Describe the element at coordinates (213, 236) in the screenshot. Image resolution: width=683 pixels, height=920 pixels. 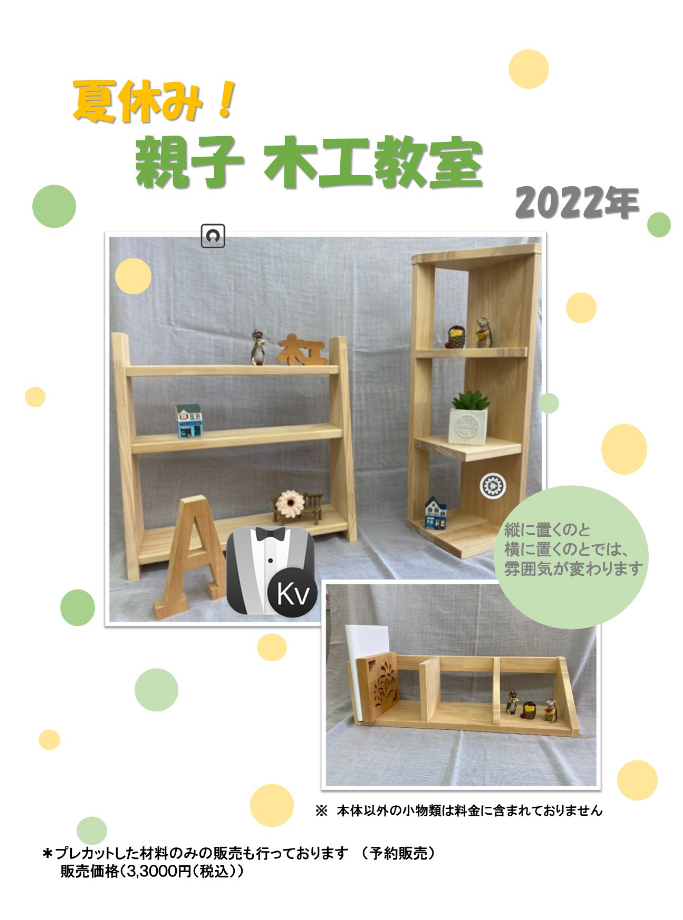
I see `open déjà dup backup utility` at that location.